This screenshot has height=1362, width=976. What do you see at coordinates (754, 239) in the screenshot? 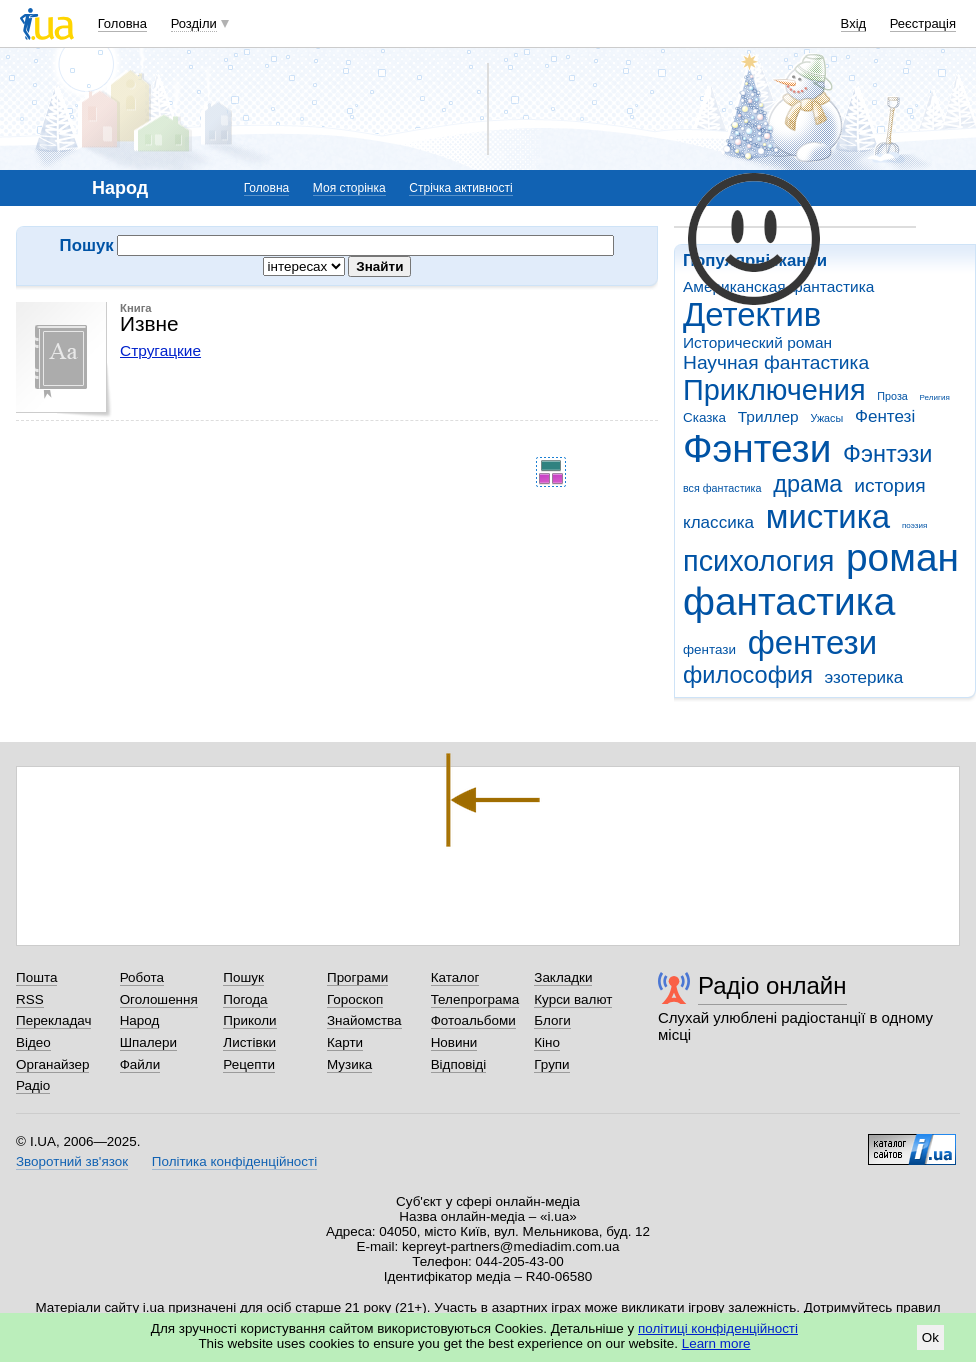
I see `access people and smiley emoji category` at bounding box center [754, 239].